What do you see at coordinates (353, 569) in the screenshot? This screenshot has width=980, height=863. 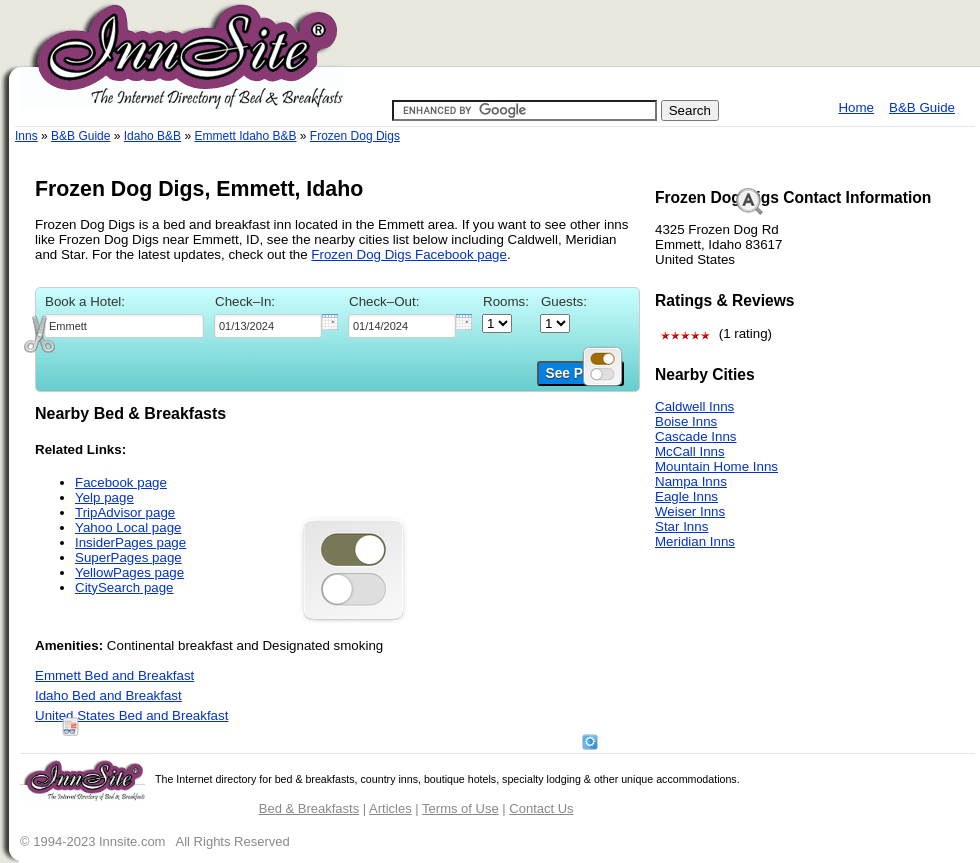 I see `open system tweaks or customization settings` at bounding box center [353, 569].